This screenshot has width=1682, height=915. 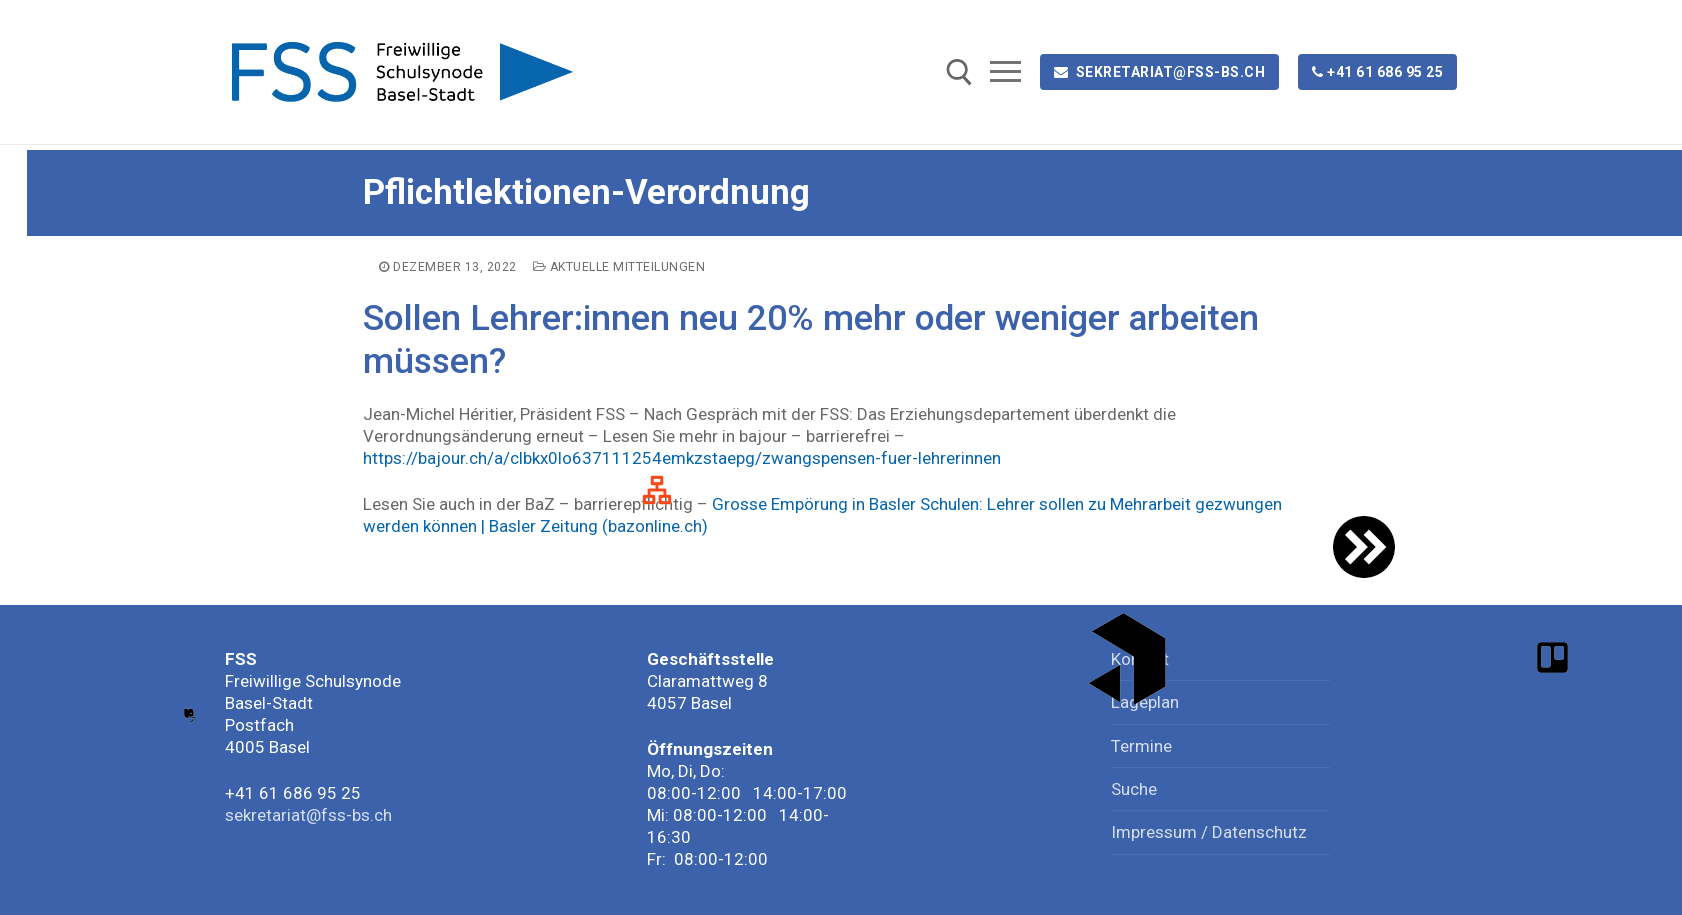 What do you see at coordinates (1364, 547) in the screenshot?
I see `esbuild JavaScript bundler logo` at bounding box center [1364, 547].